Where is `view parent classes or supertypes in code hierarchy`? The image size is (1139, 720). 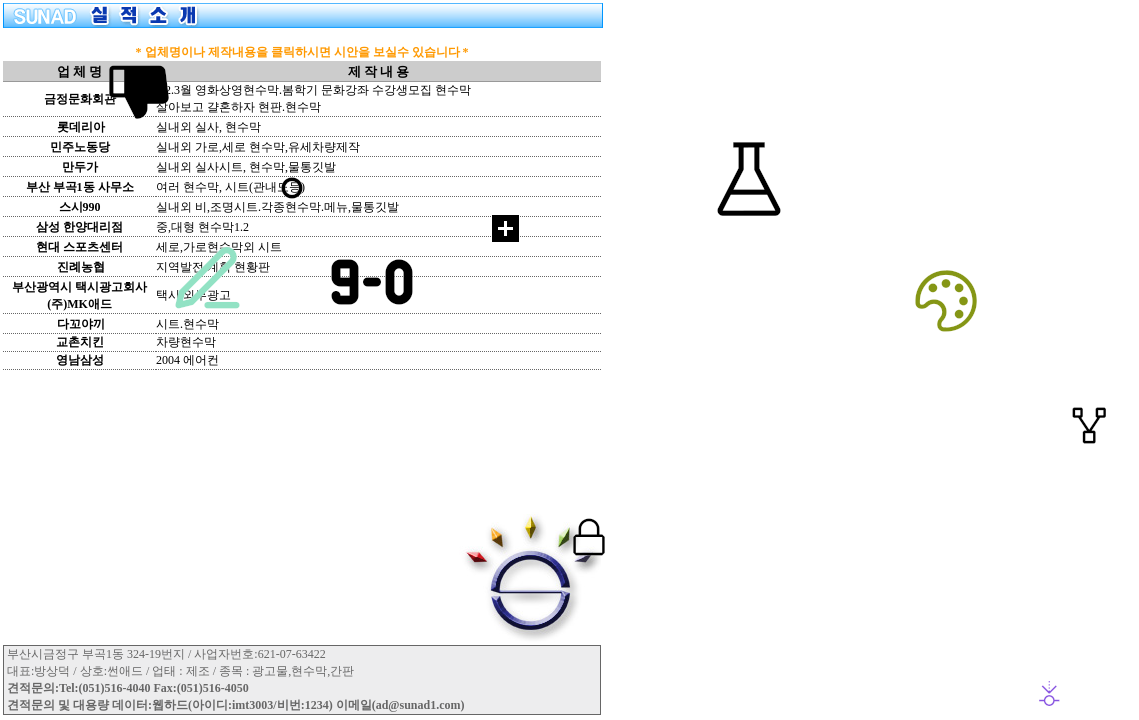 view parent classes or supertypes in code hierarchy is located at coordinates (1090, 425).